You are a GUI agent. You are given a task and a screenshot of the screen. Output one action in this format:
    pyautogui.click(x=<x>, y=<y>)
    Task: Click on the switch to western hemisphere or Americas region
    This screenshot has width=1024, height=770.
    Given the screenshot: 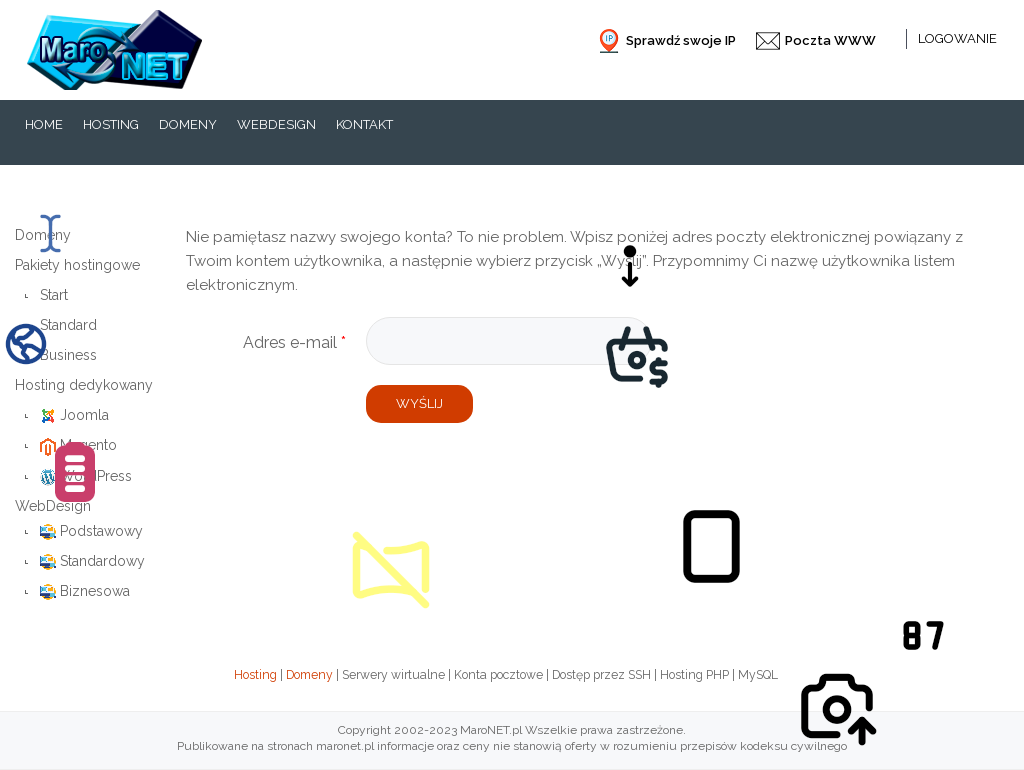 What is the action you would take?
    pyautogui.click(x=26, y=344)
    